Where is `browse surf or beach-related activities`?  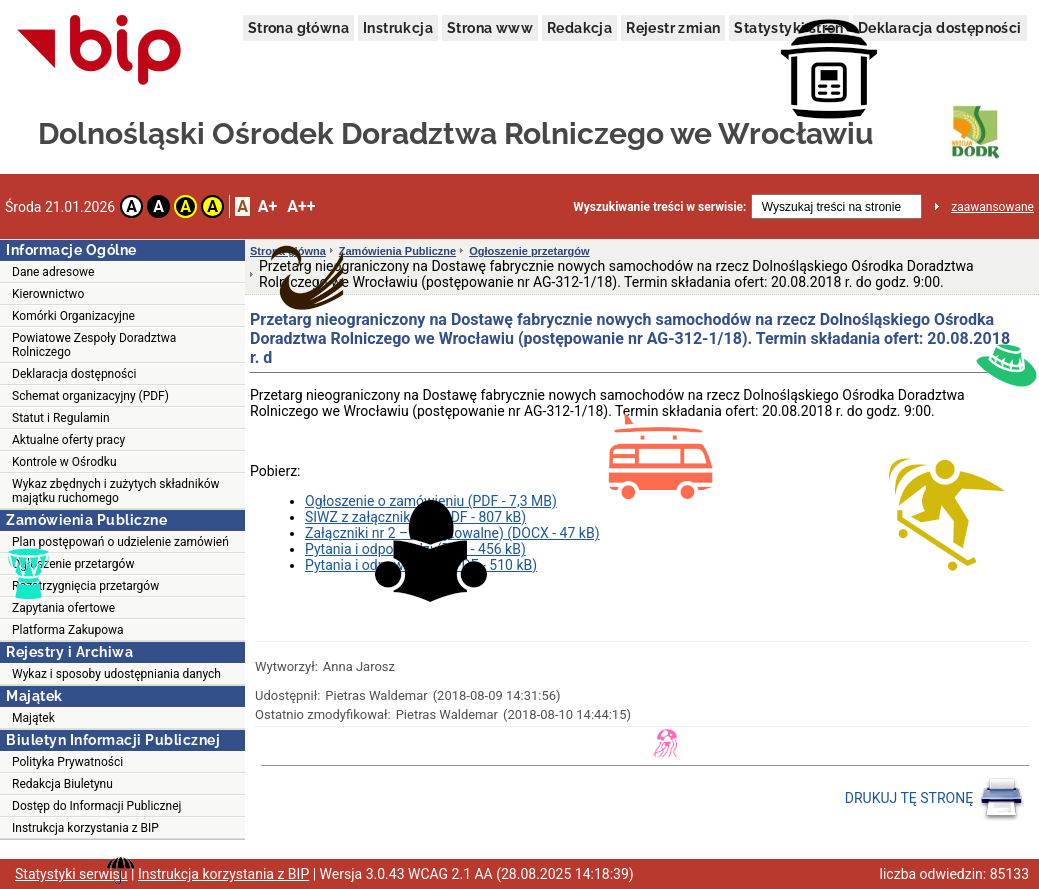
browse surf or beach-related activities is located at coordinates (660, 452).